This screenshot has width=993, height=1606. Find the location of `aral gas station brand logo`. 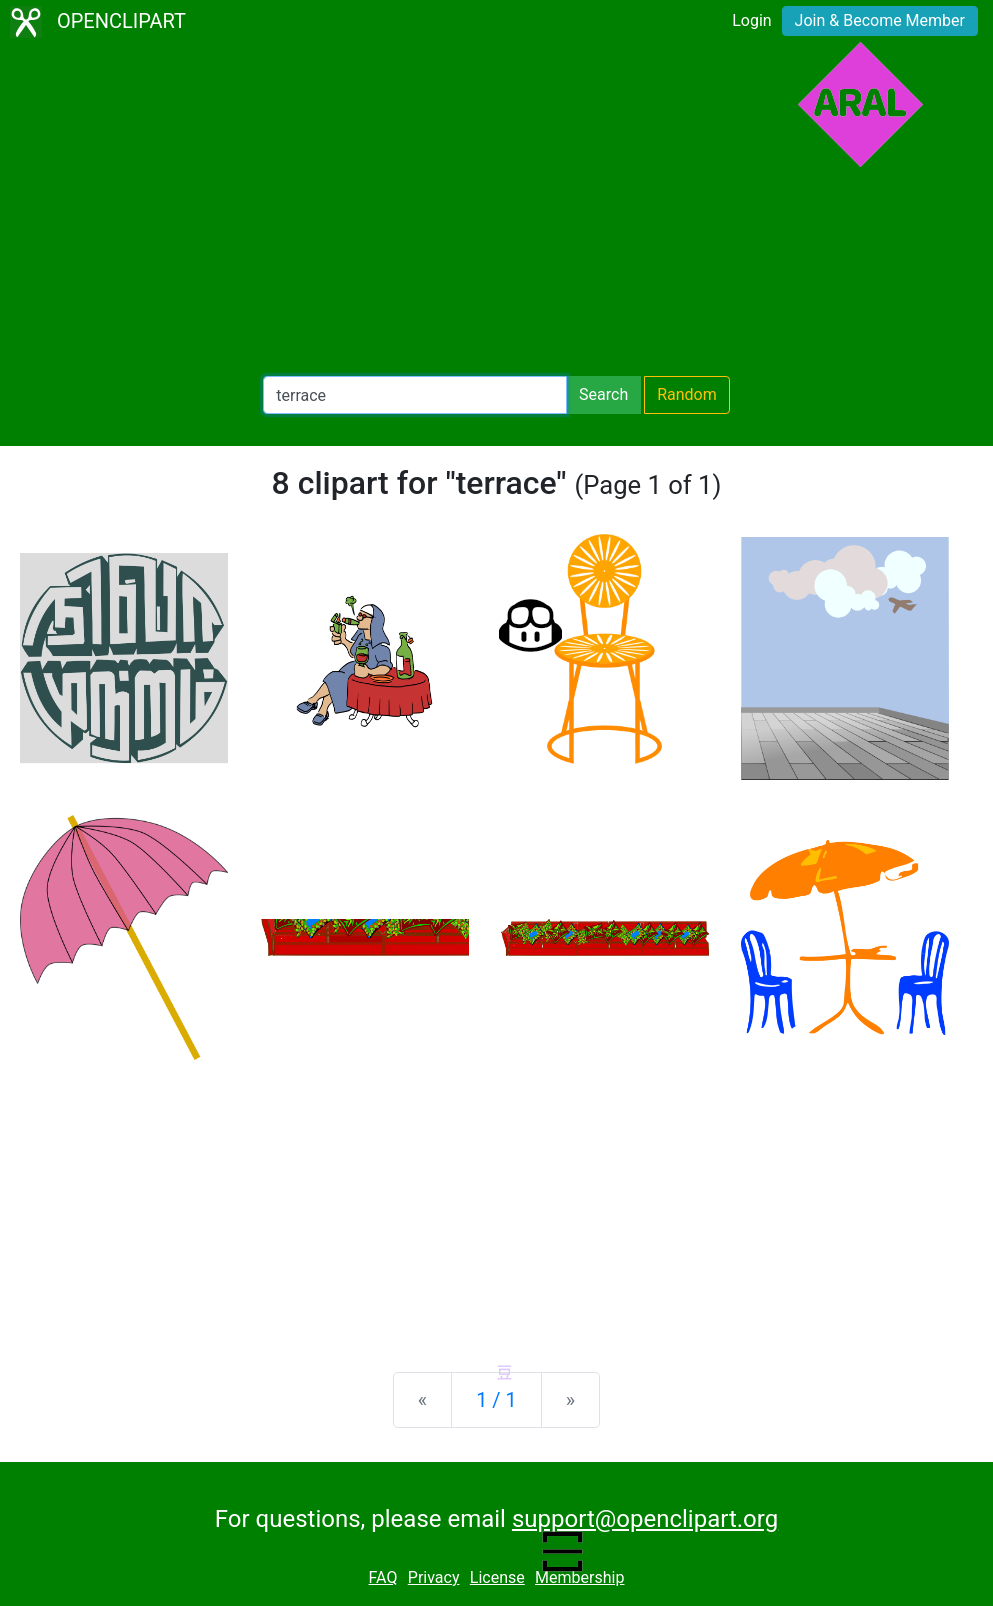

aral gas station brand logo is located at coordinates (860, 104).